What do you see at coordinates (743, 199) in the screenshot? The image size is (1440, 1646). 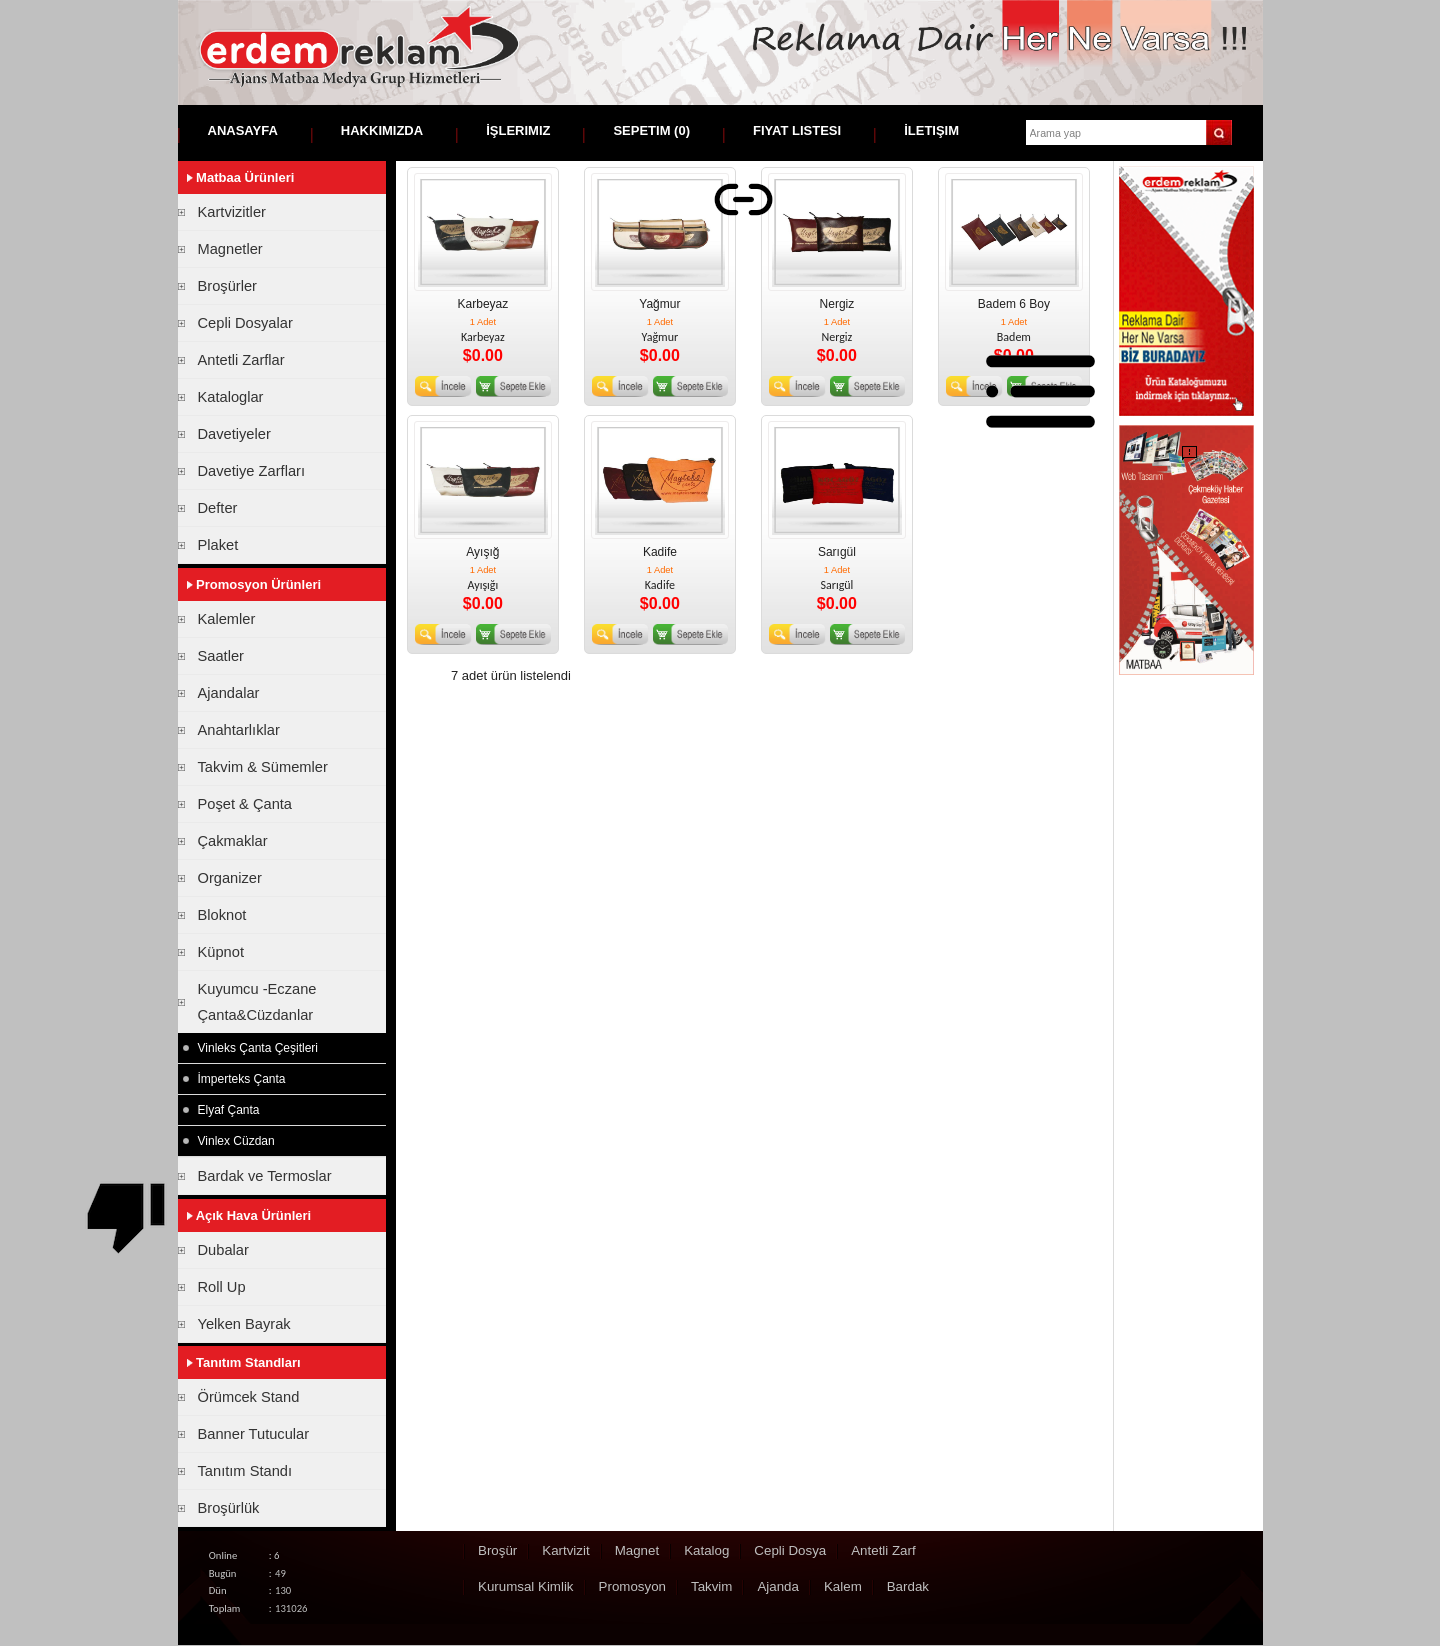 I see `copy or share a link` at bounding box center [743, 199].